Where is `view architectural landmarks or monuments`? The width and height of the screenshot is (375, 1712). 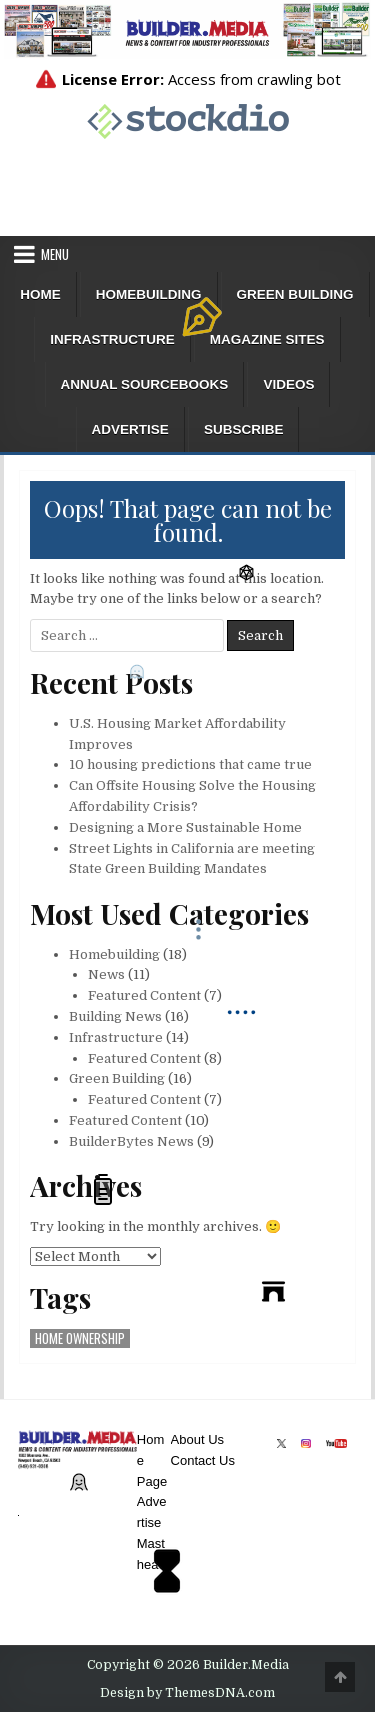 view architectural landmarks or monuments is located at coordinates (273, 1291).